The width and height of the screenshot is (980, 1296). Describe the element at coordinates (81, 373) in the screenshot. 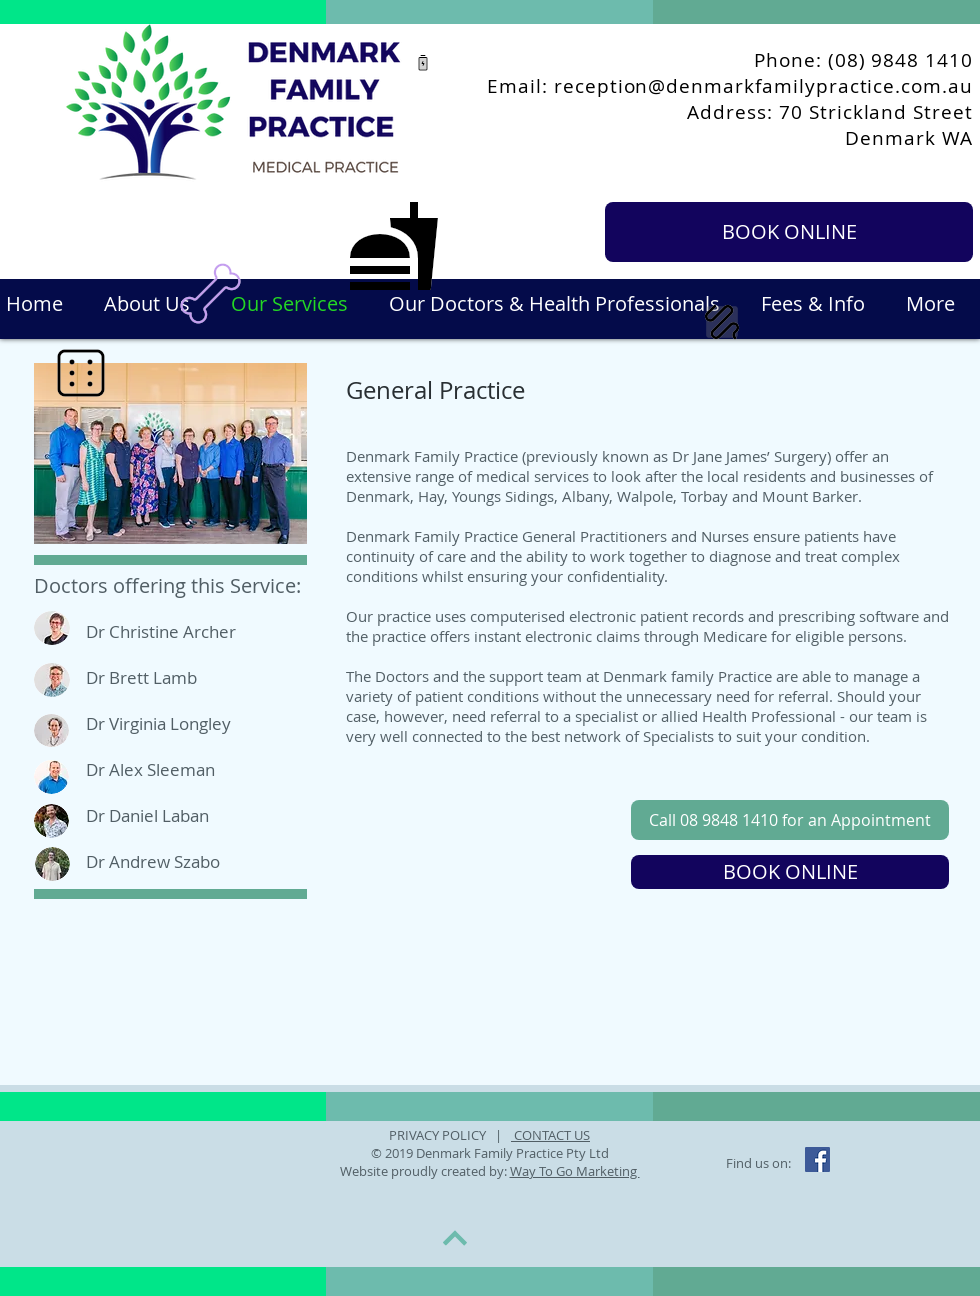

I see `randomize or shuffle content` at that location.